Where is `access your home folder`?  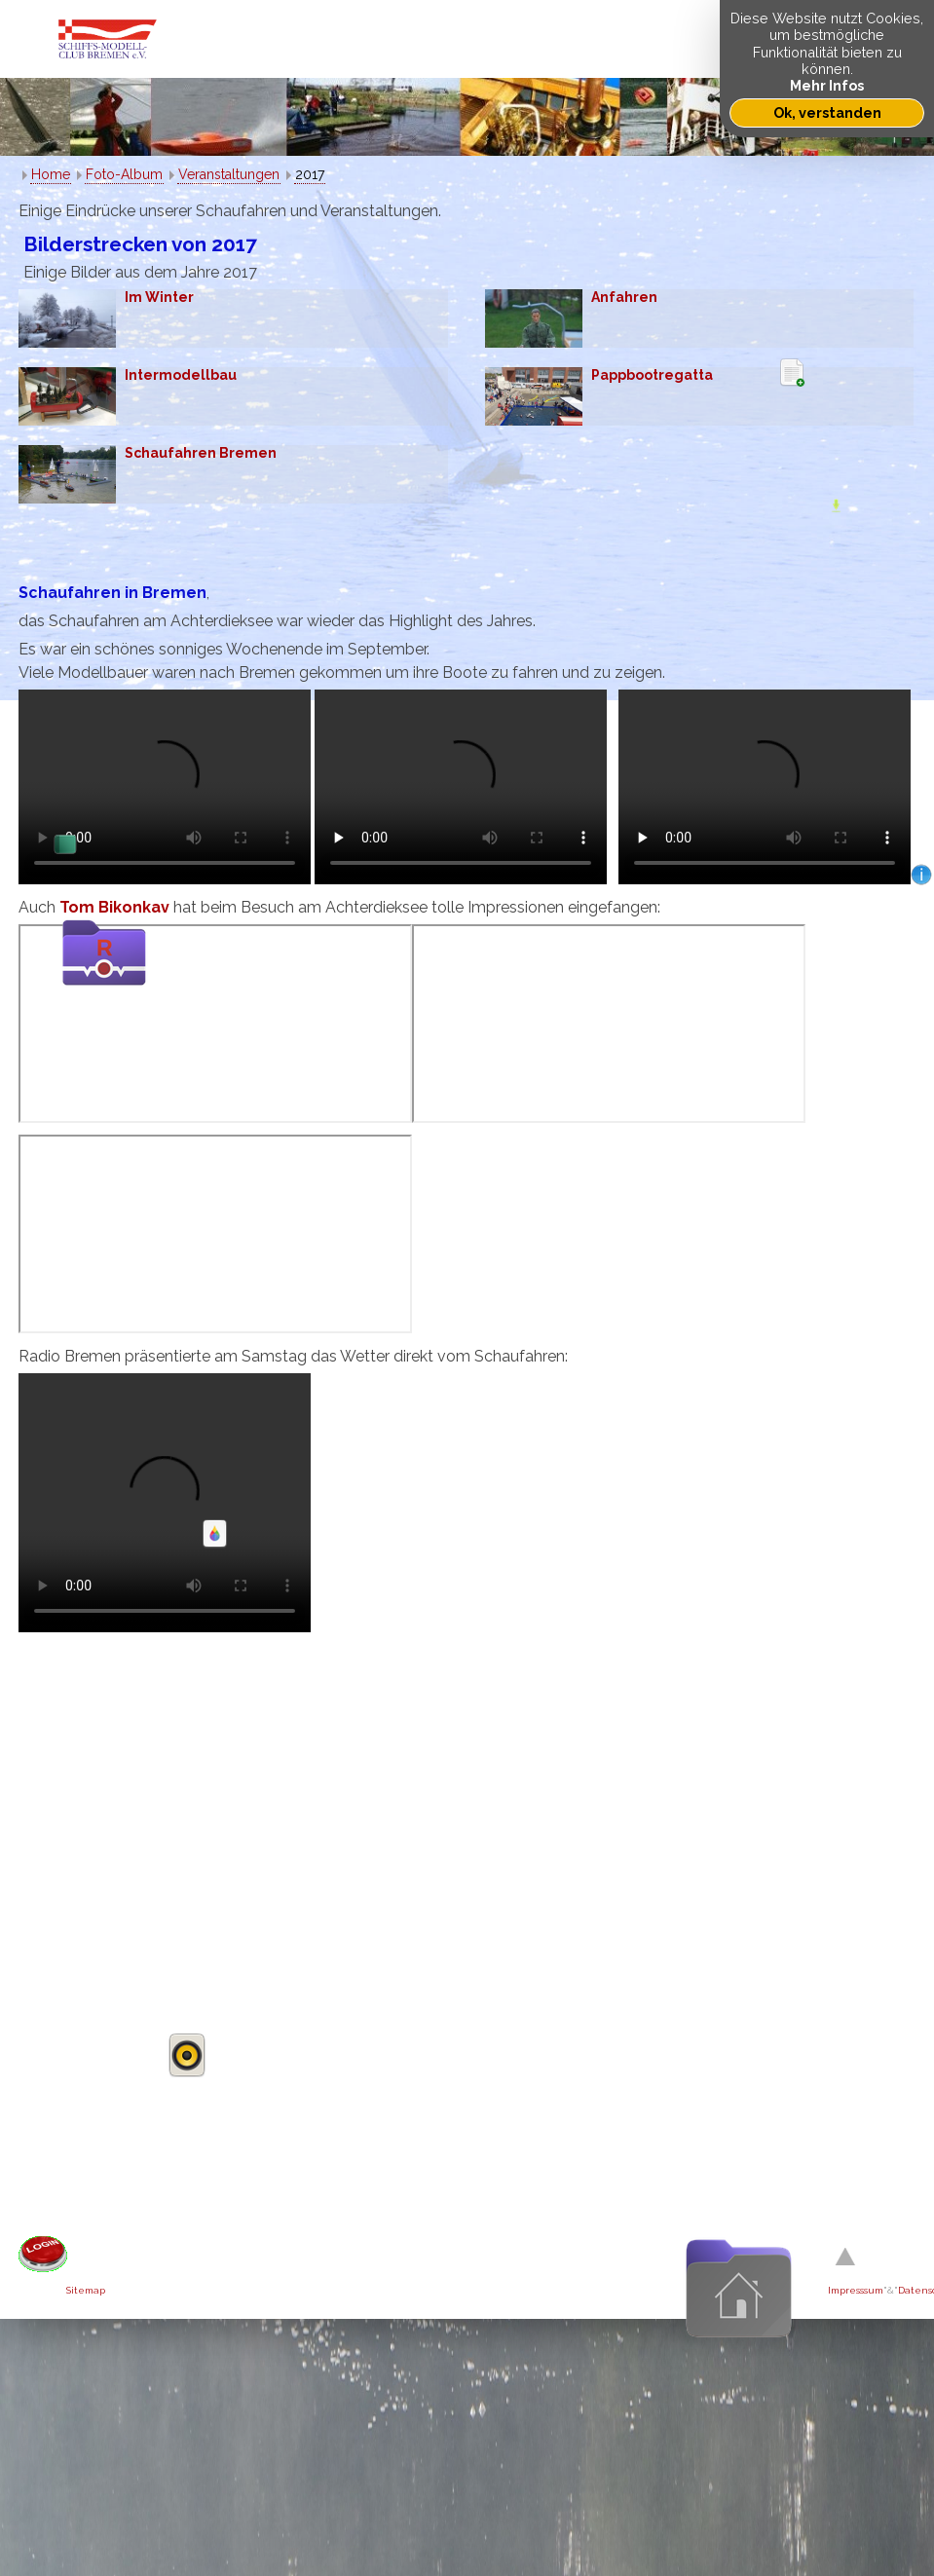 access your home folder is located at coordinates (738, 2288).